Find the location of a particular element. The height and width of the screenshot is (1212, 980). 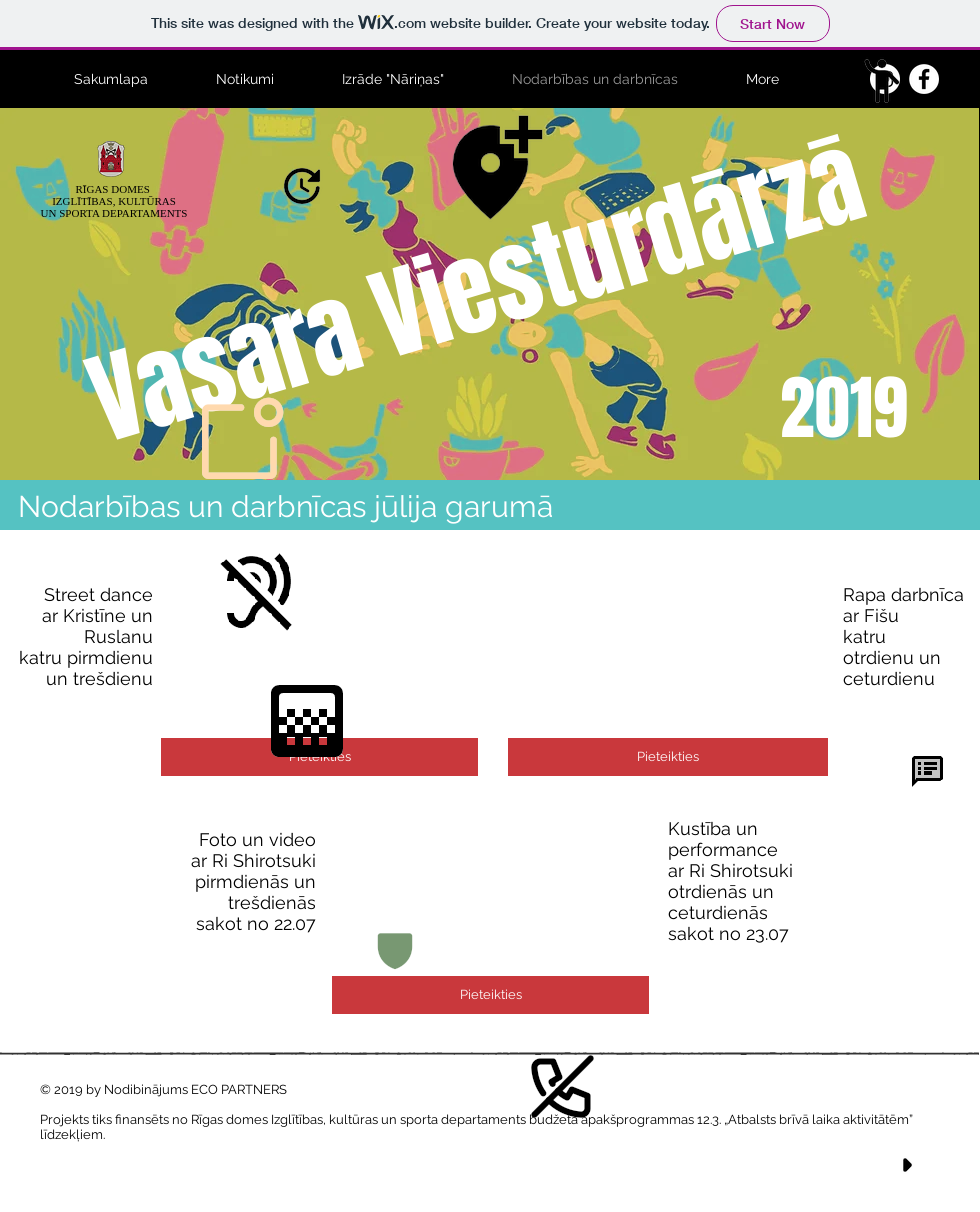

indicates hearing accessibility features are disabled is located at coordinates (259, 592).